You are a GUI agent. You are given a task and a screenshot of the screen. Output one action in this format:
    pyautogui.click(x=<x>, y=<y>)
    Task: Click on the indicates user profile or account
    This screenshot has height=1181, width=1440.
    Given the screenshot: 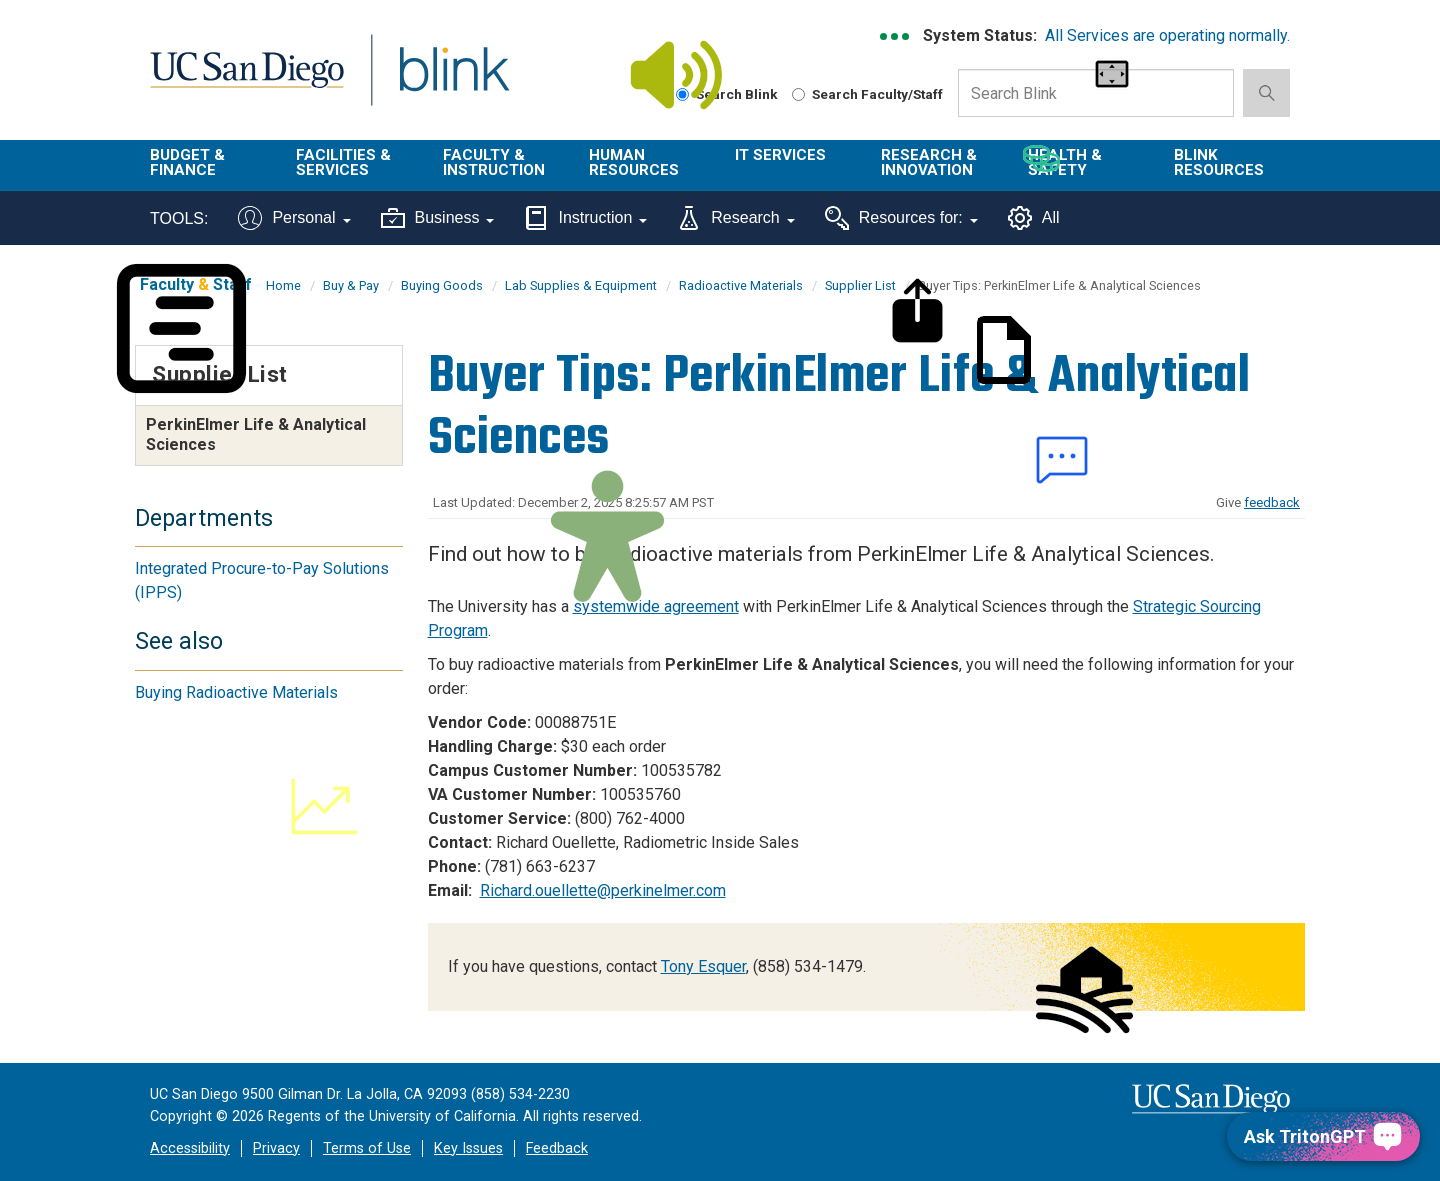 What is the action you would take?
    pyautogui.click(x=607, y=538)
    